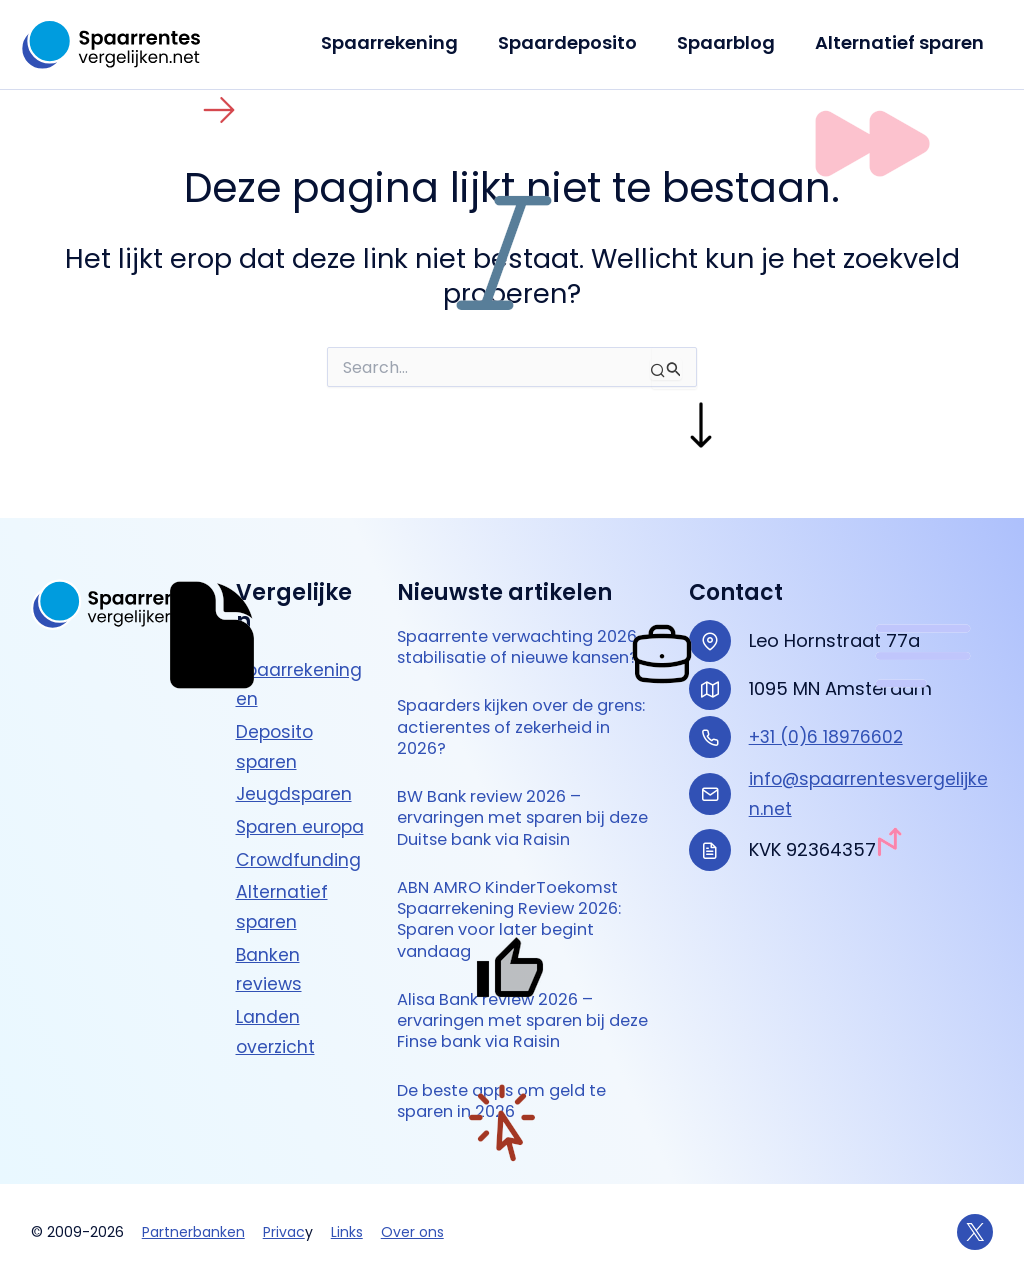 Image resolution: width=1024 pixels, height=1281 pixels. What do you see at coordinates (219, 110) in the screenshot?
I see `navigate to the next item or page` at bounding box center [219, 110].